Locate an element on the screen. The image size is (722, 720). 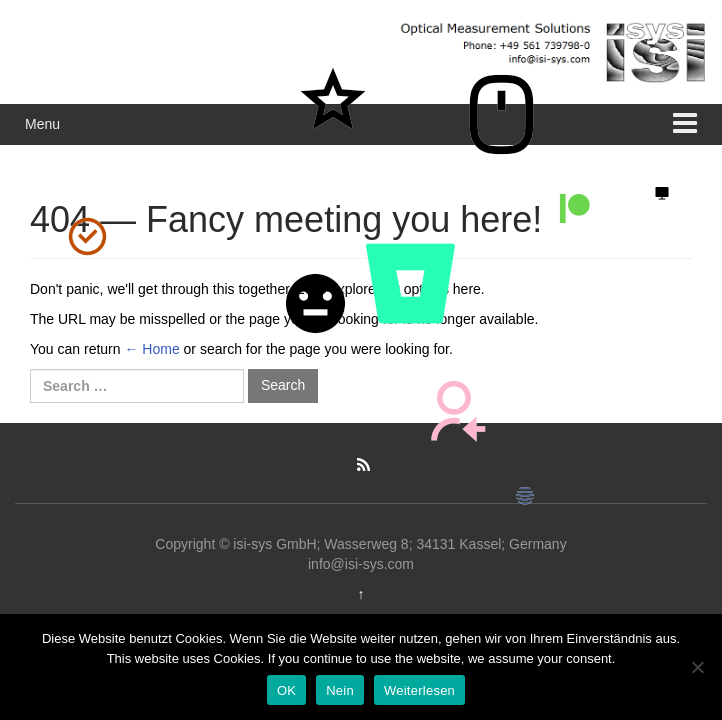
open Bitbucket repository is located at coordinates (410, 283).